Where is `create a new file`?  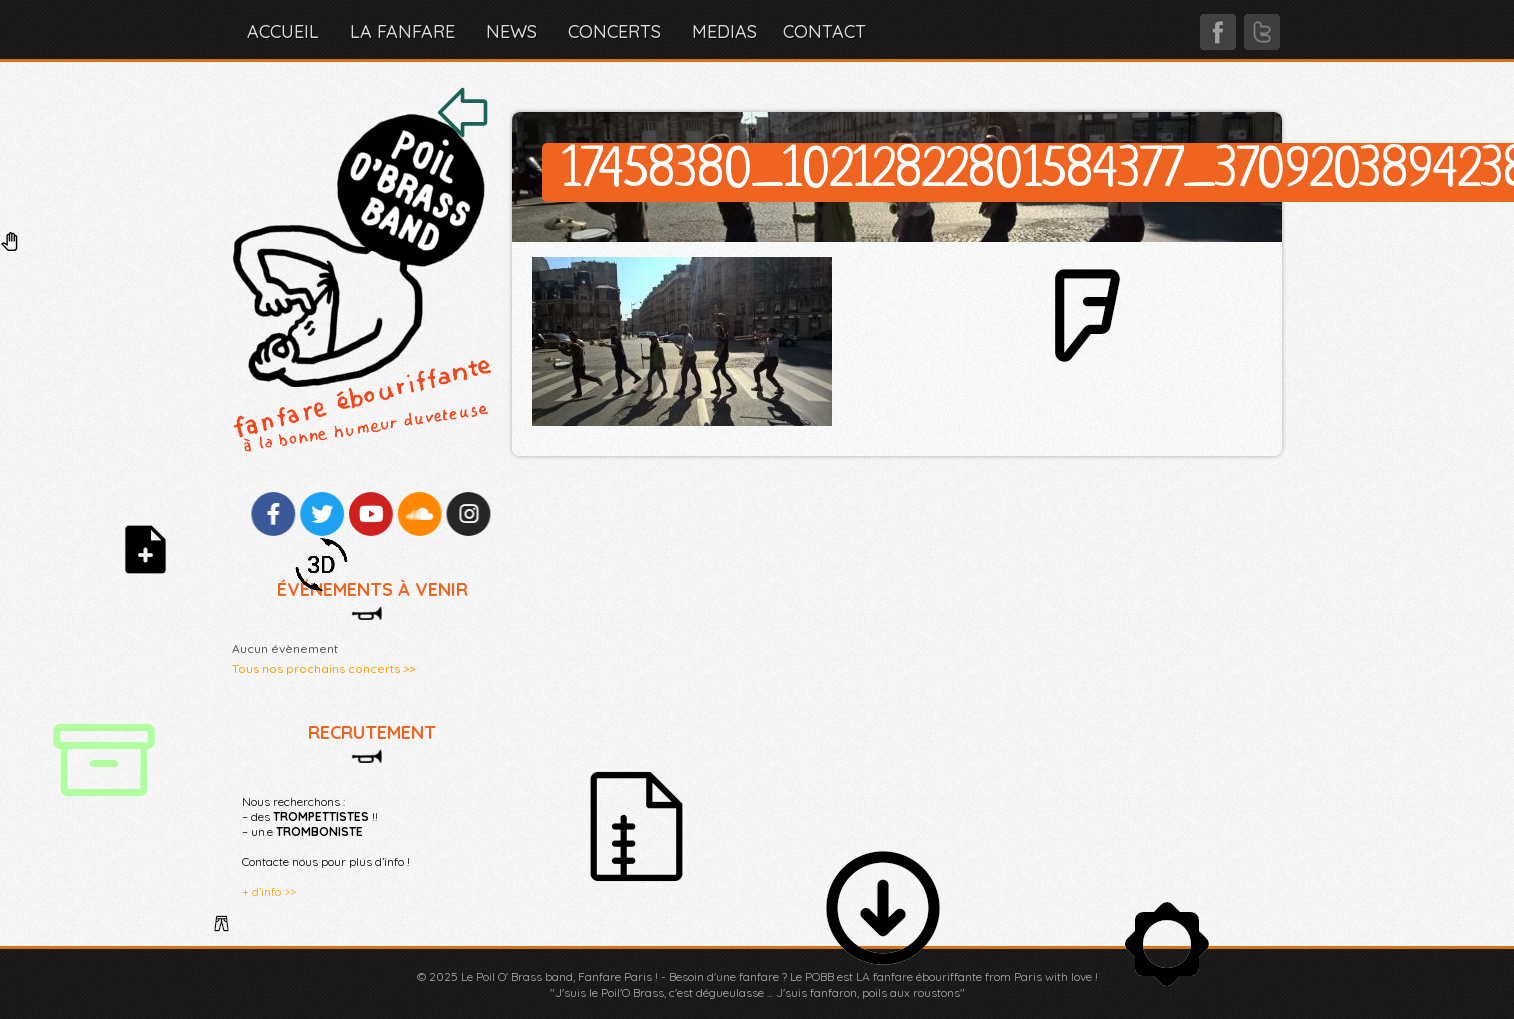 create a new file is located at coordinates (145, 549).